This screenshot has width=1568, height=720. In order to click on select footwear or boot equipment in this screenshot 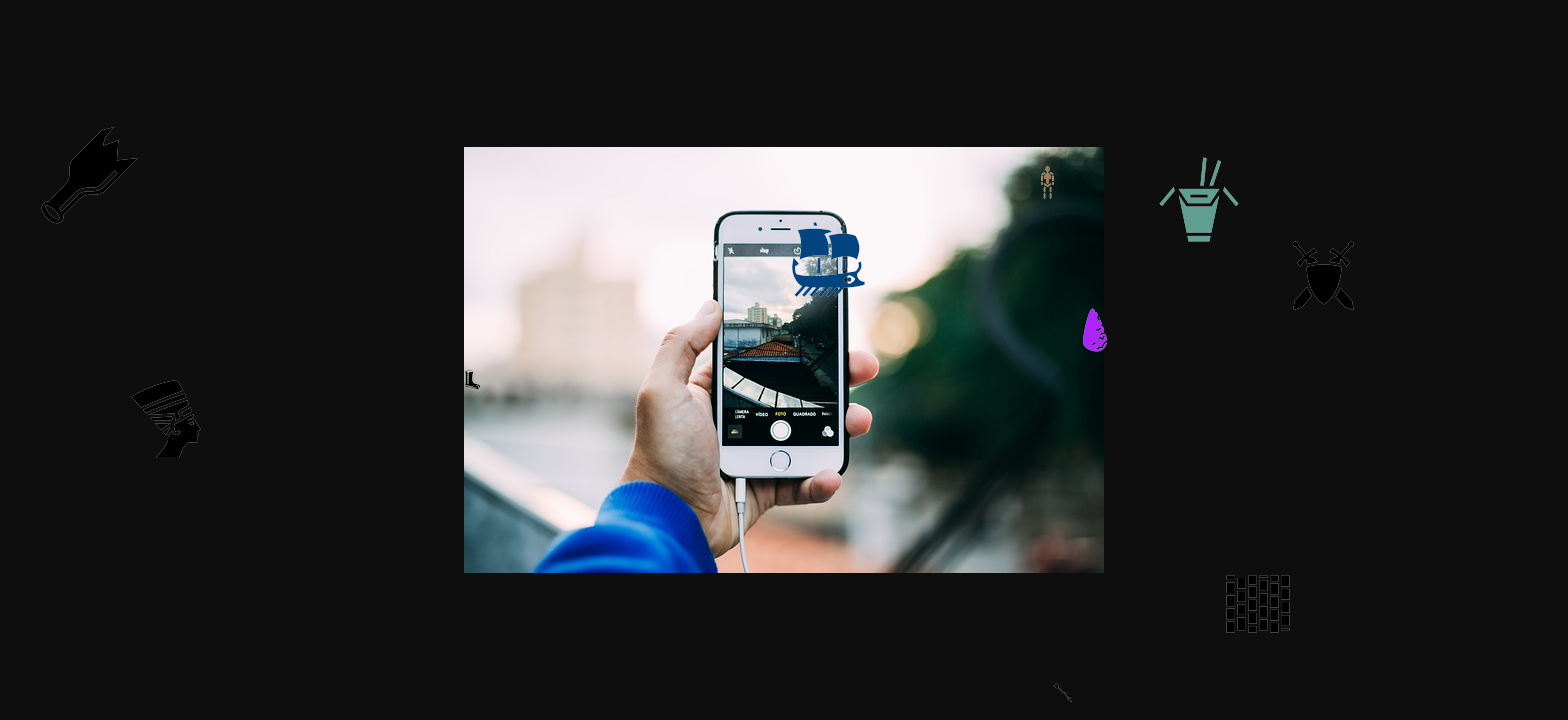, I will do `click(472, 379)`.